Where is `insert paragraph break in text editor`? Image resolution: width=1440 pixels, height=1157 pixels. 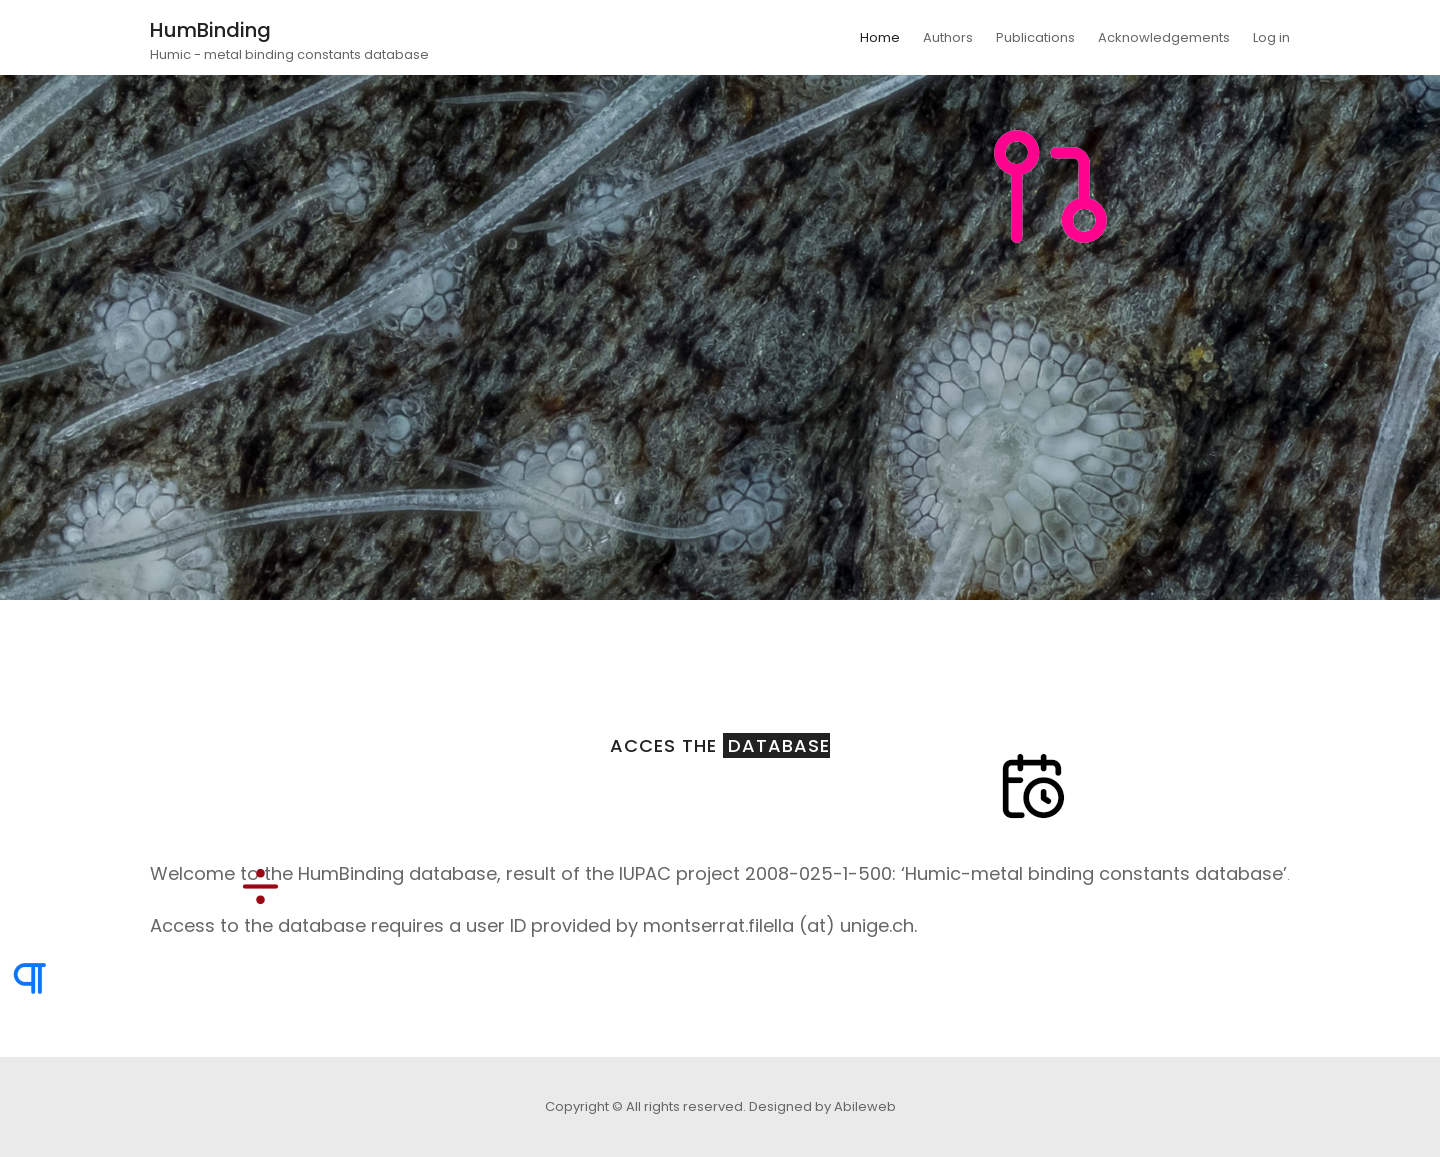 insert paragraph break in text editor is located at coordinates (30, 978).